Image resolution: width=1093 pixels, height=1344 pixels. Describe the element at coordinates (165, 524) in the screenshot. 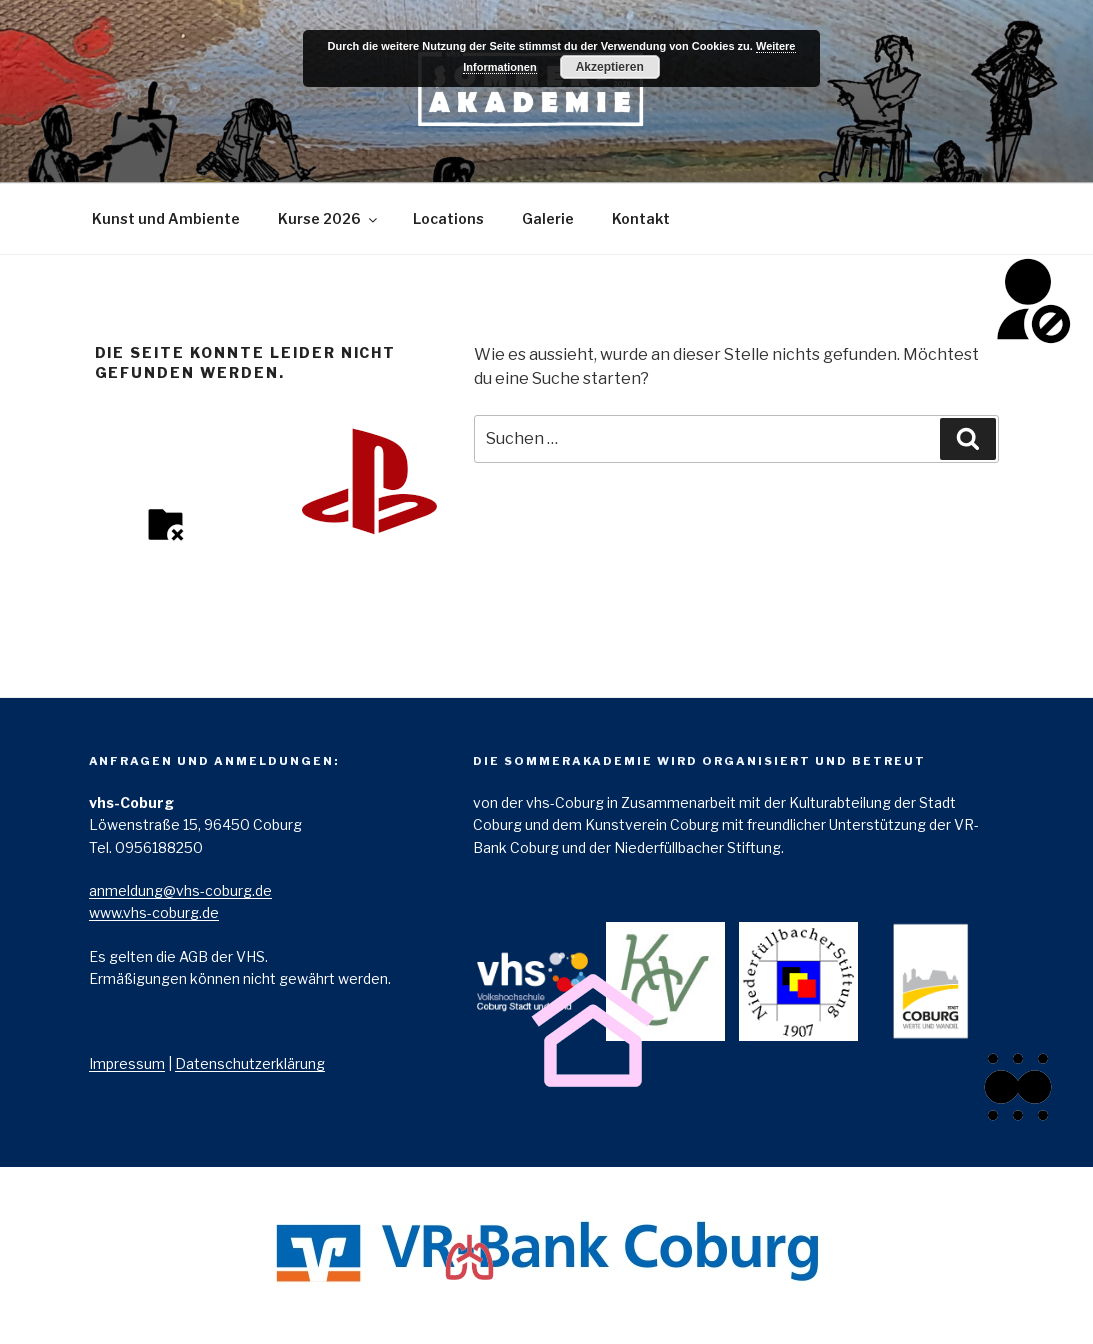

I see `delete a folder` at that location.